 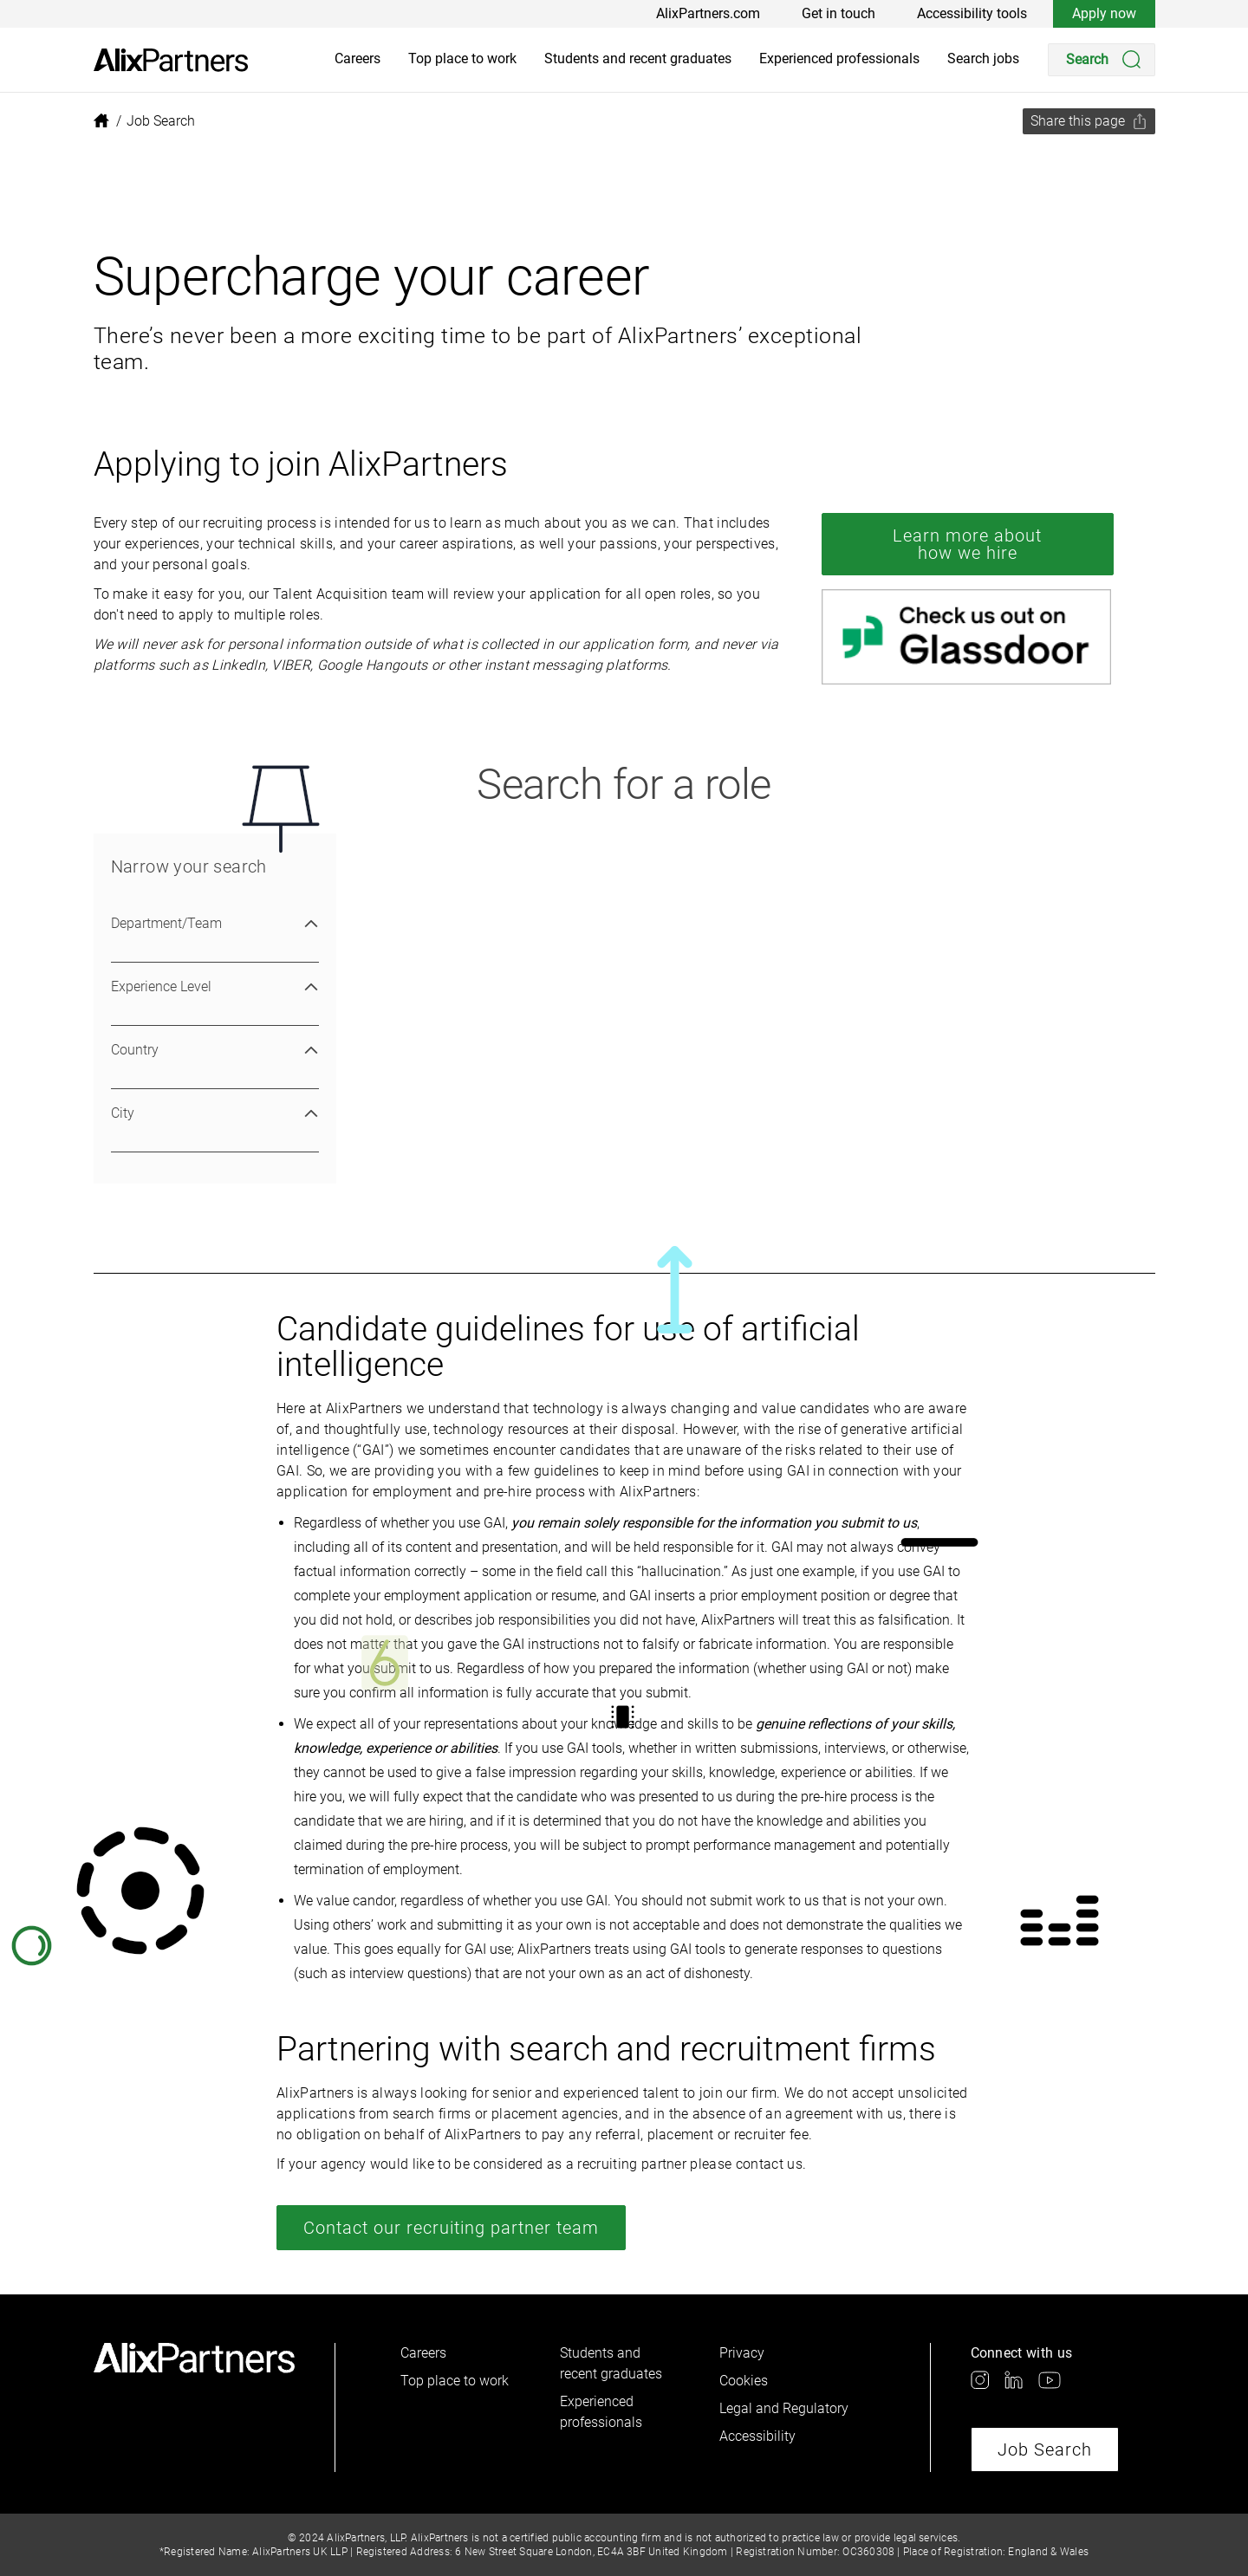 What do you see at coordinates (385, 1663) in the screenshot?
I see `indicates step six in a multi-step process` at bounding box center [385, 1663].